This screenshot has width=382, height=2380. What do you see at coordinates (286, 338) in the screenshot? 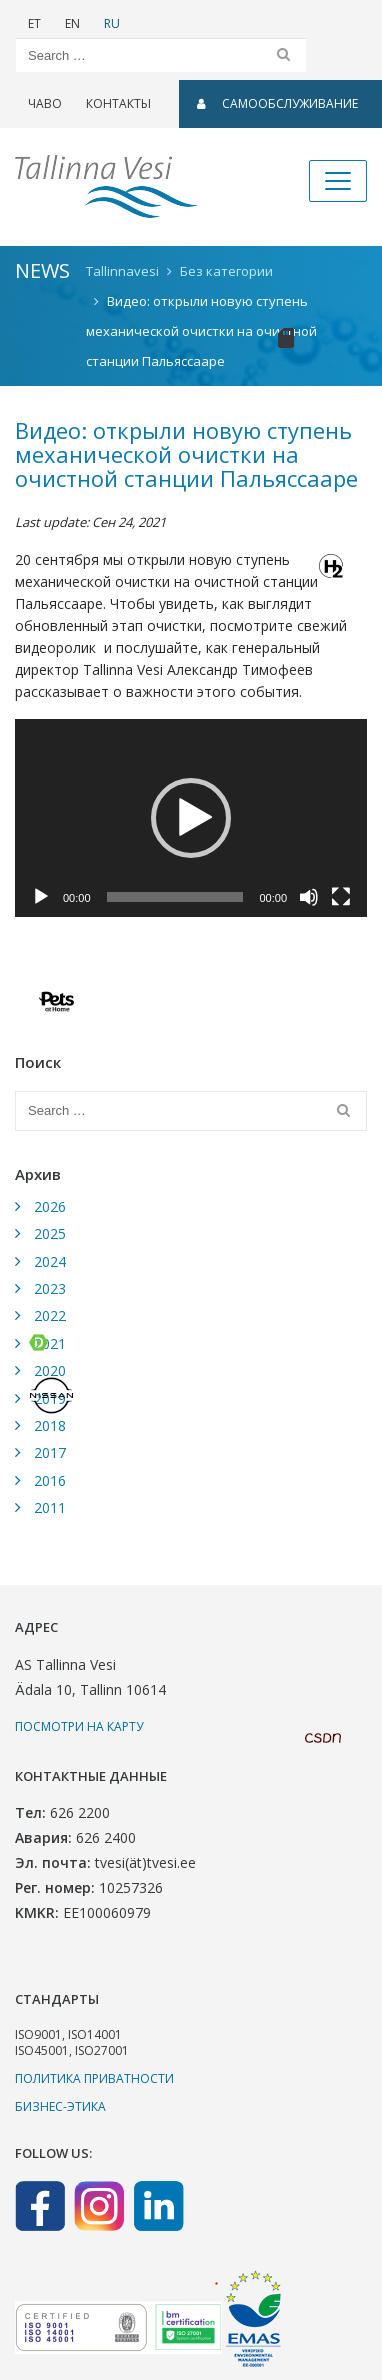
I see `access external storage` at bounding box center [286, 338].